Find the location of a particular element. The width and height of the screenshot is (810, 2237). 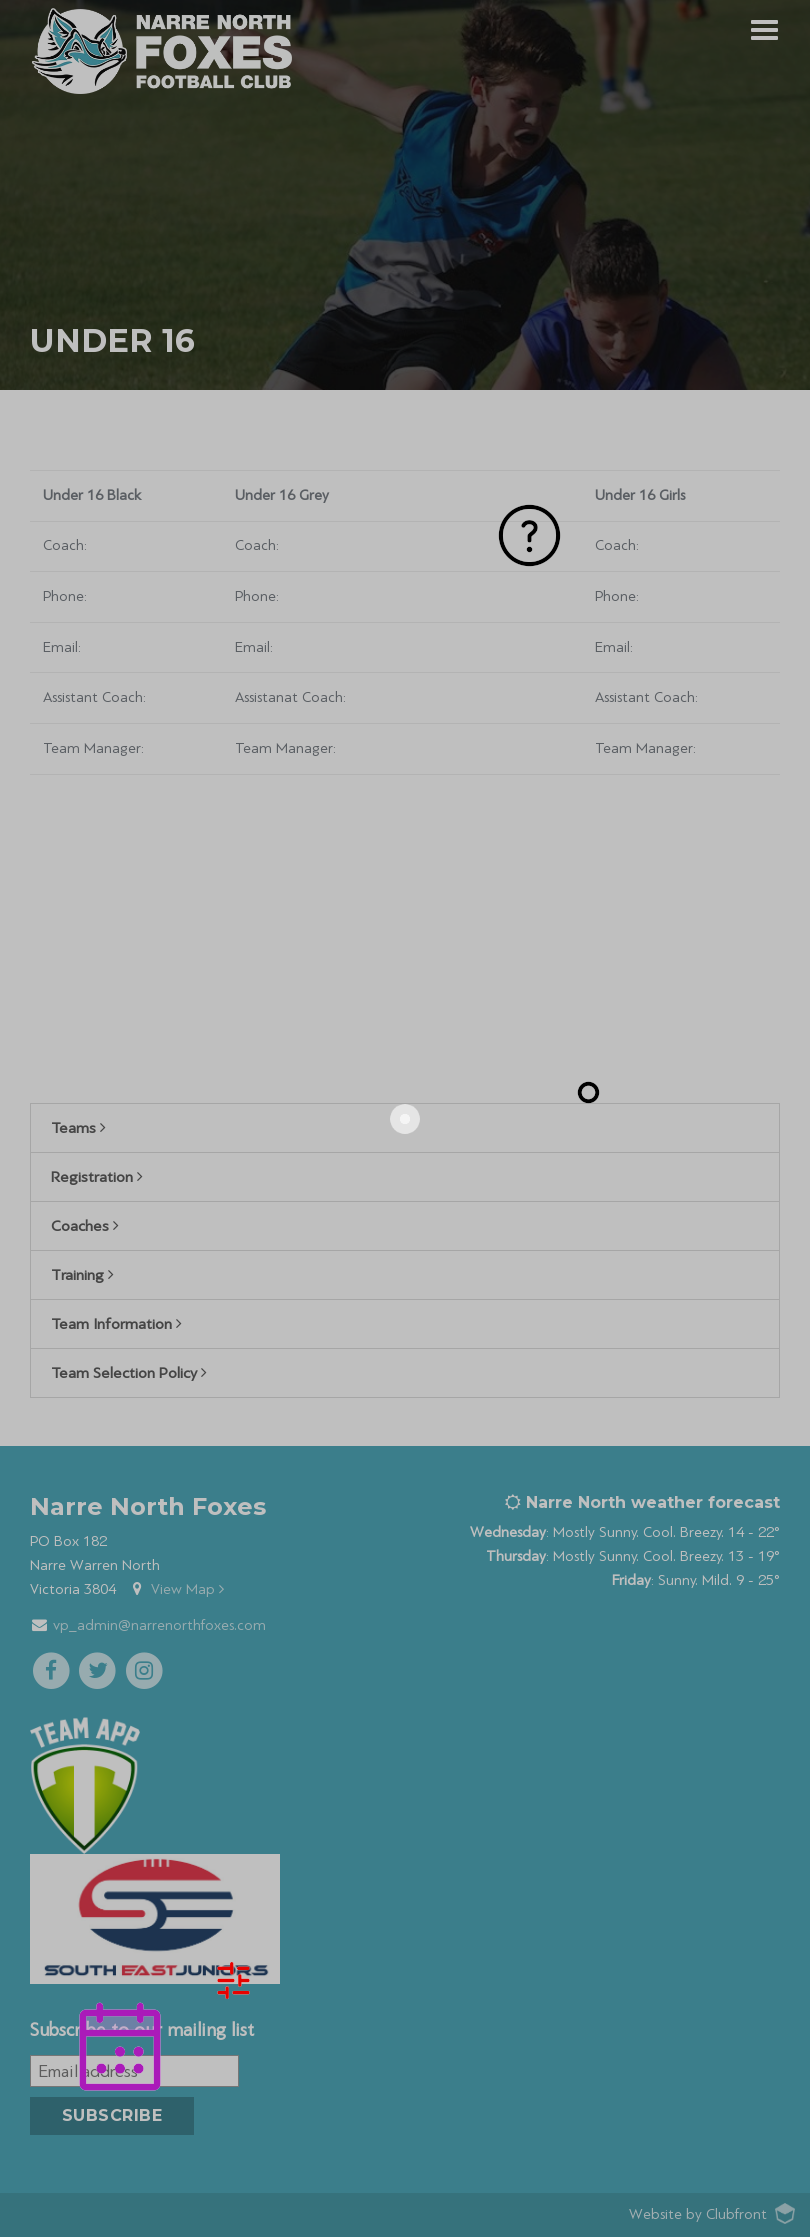

access help or support is located at coordinates (529, 535).